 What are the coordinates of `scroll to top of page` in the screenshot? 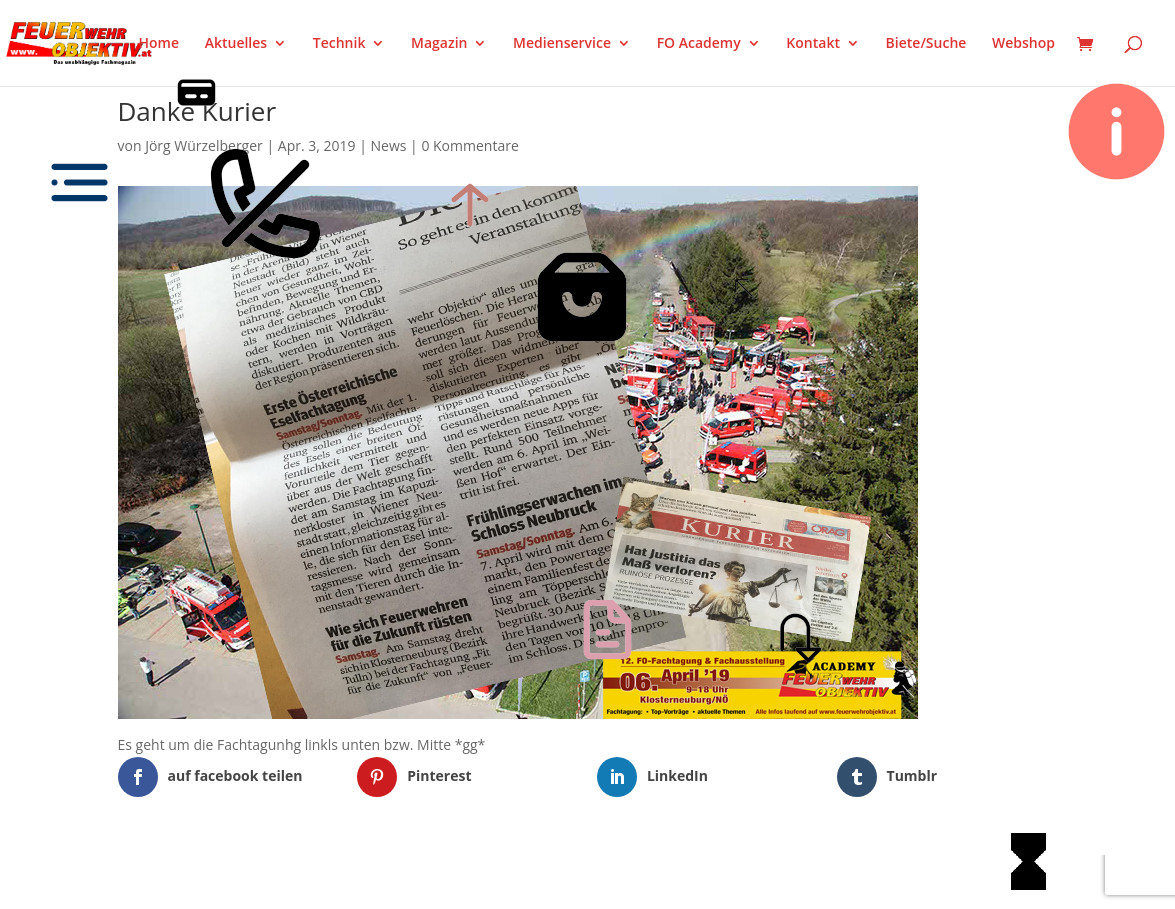 It's located at (470, 205).